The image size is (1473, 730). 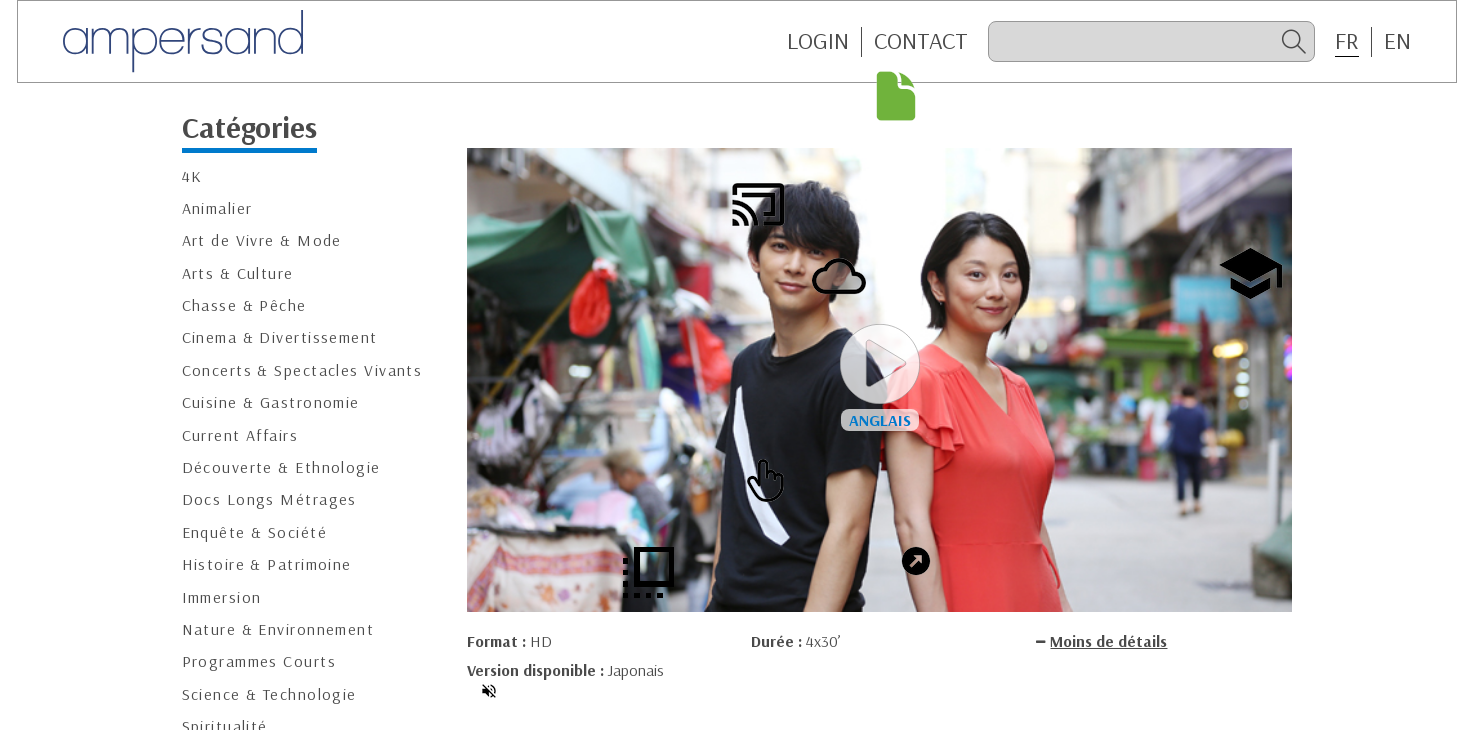 What do you see at coordinates (916, 561) in the screenshot?
I see `open link in new tab or window` at bounding box center [916, 561].